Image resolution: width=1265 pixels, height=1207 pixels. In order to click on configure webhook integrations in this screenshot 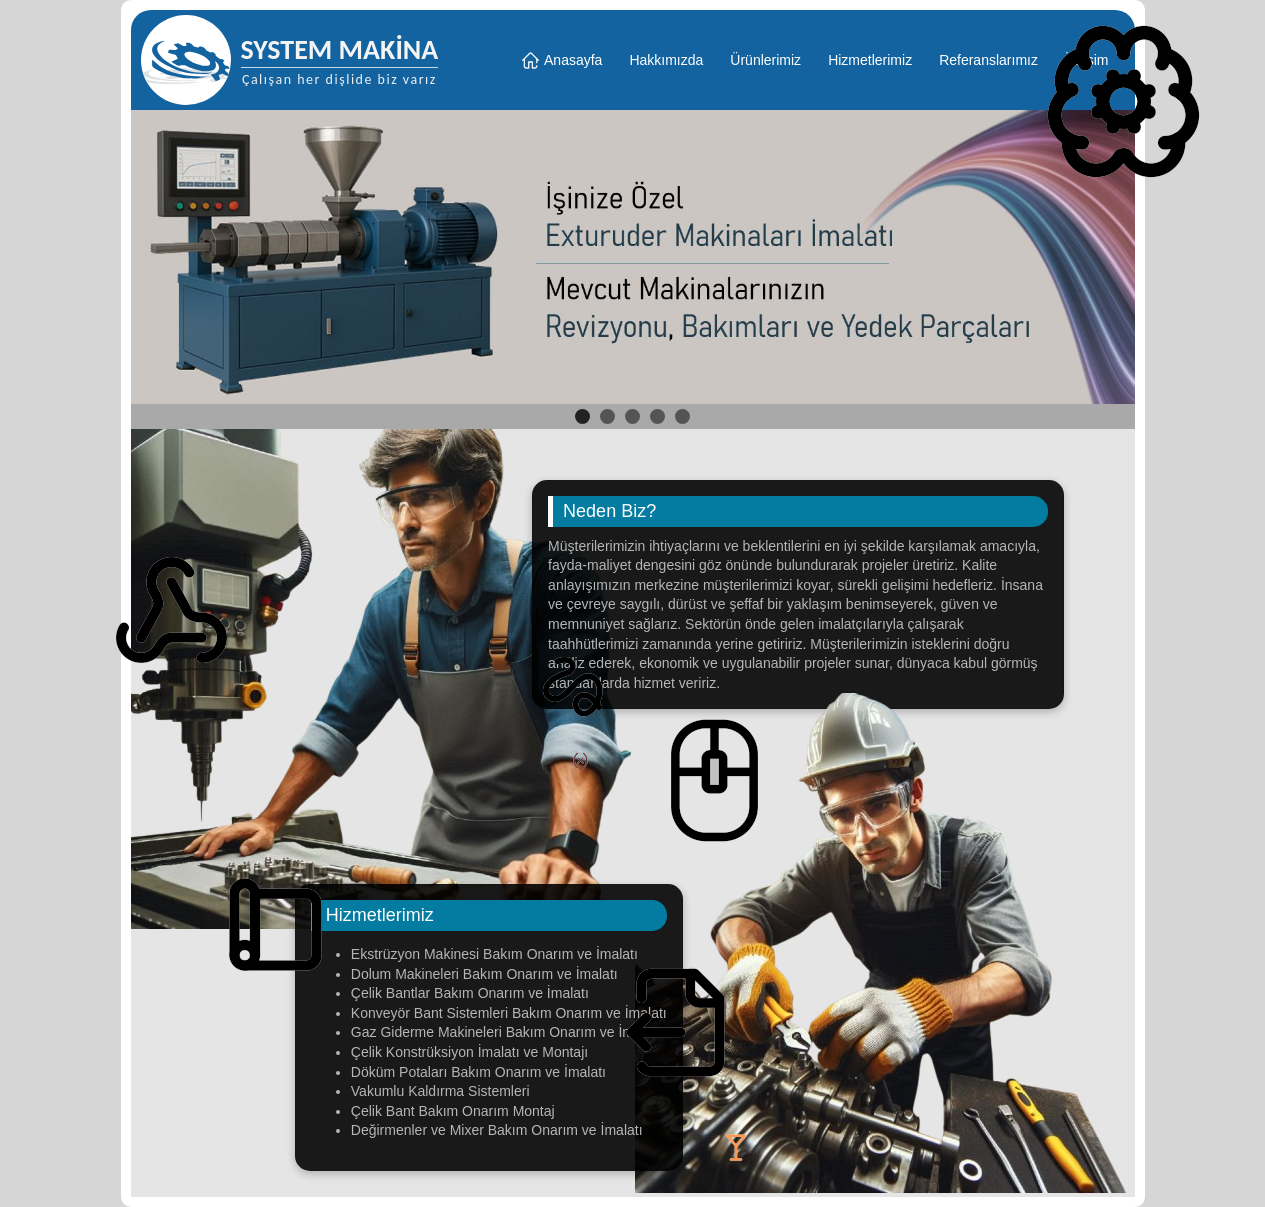, I will do `click(171, 612)`.